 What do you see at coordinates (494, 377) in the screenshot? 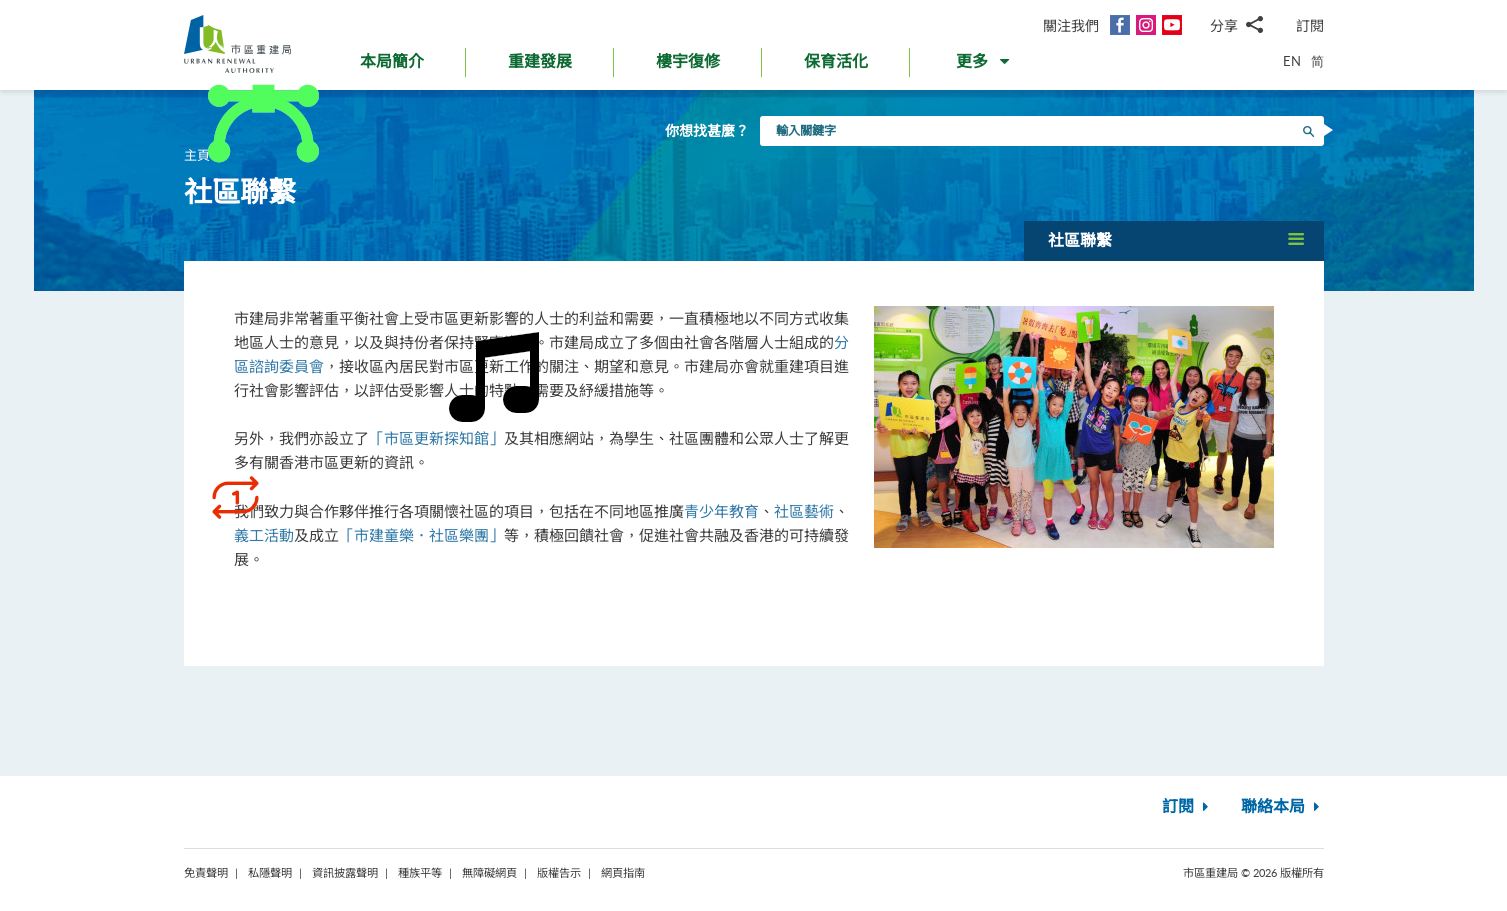
I see `access music library or player` at bounding box center [494, 377].